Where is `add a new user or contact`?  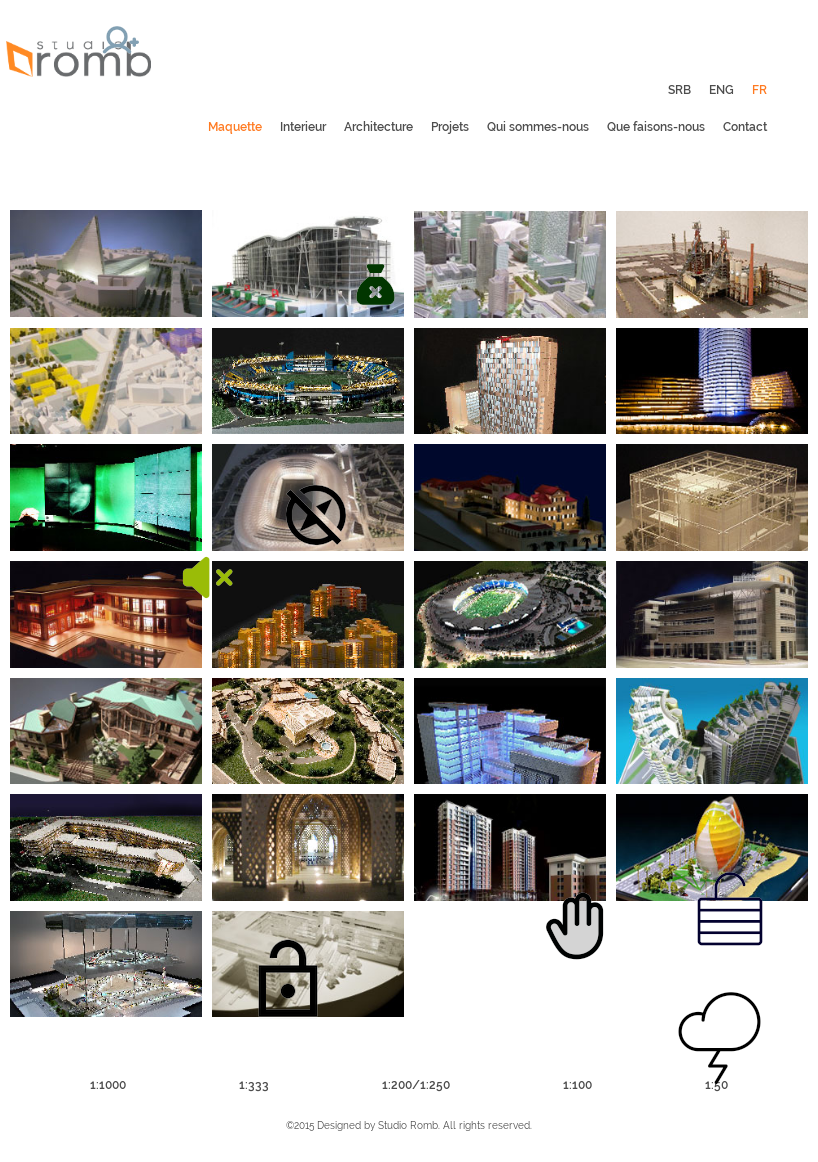 add a new user or contact is located at coordinates (120, 41).